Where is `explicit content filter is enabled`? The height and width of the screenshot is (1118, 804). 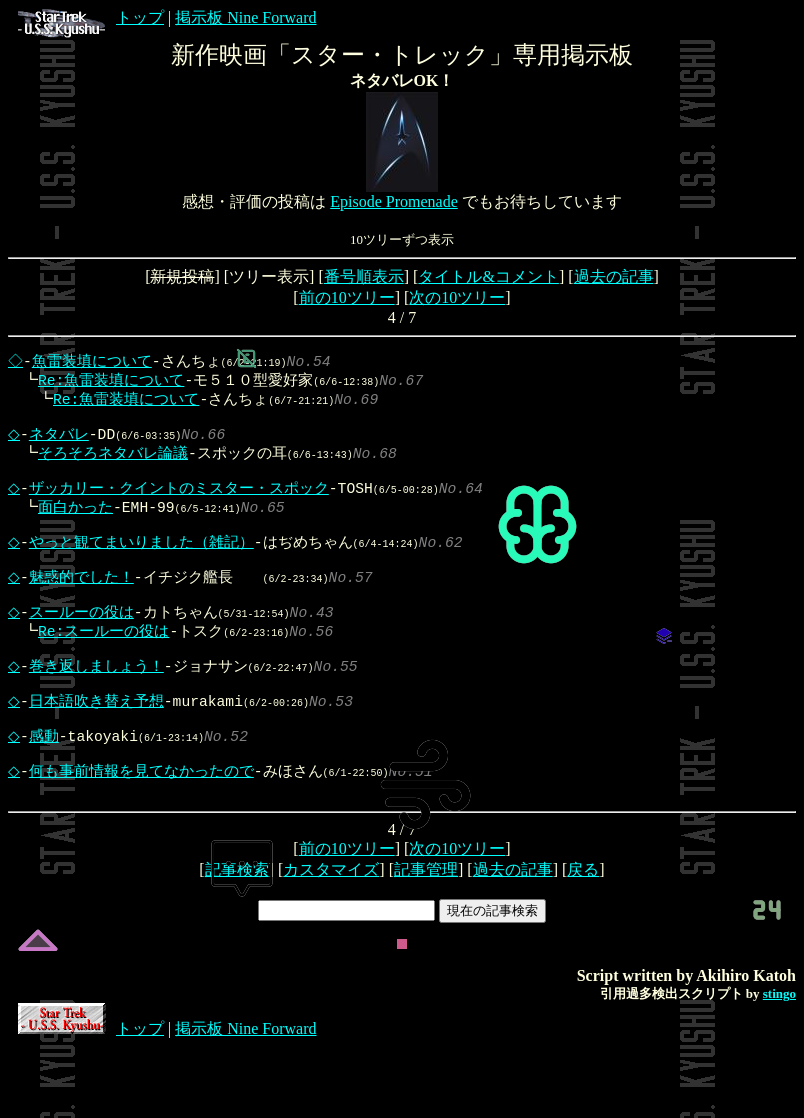
explicit content filter is enabled is located at coordinates (246, 358).